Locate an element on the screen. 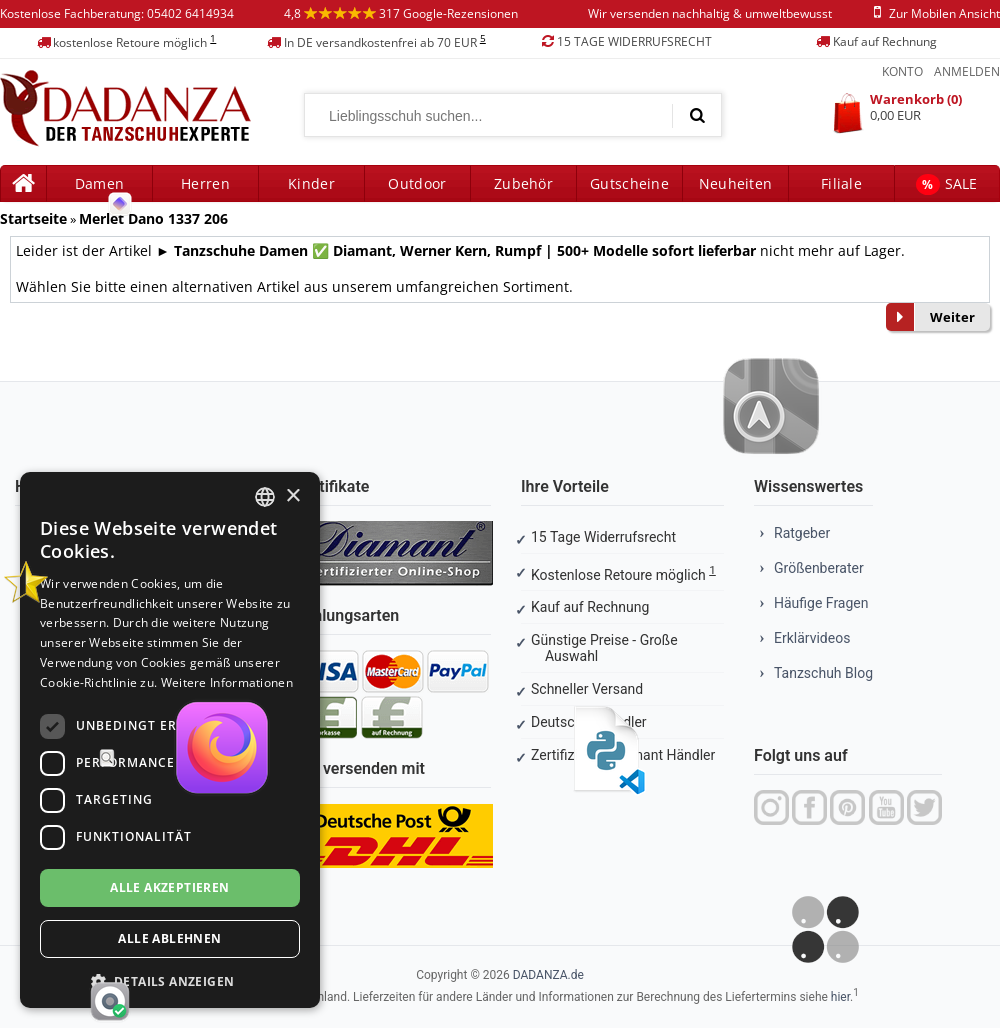  open system log viewer is located at coordinates (107, 758).